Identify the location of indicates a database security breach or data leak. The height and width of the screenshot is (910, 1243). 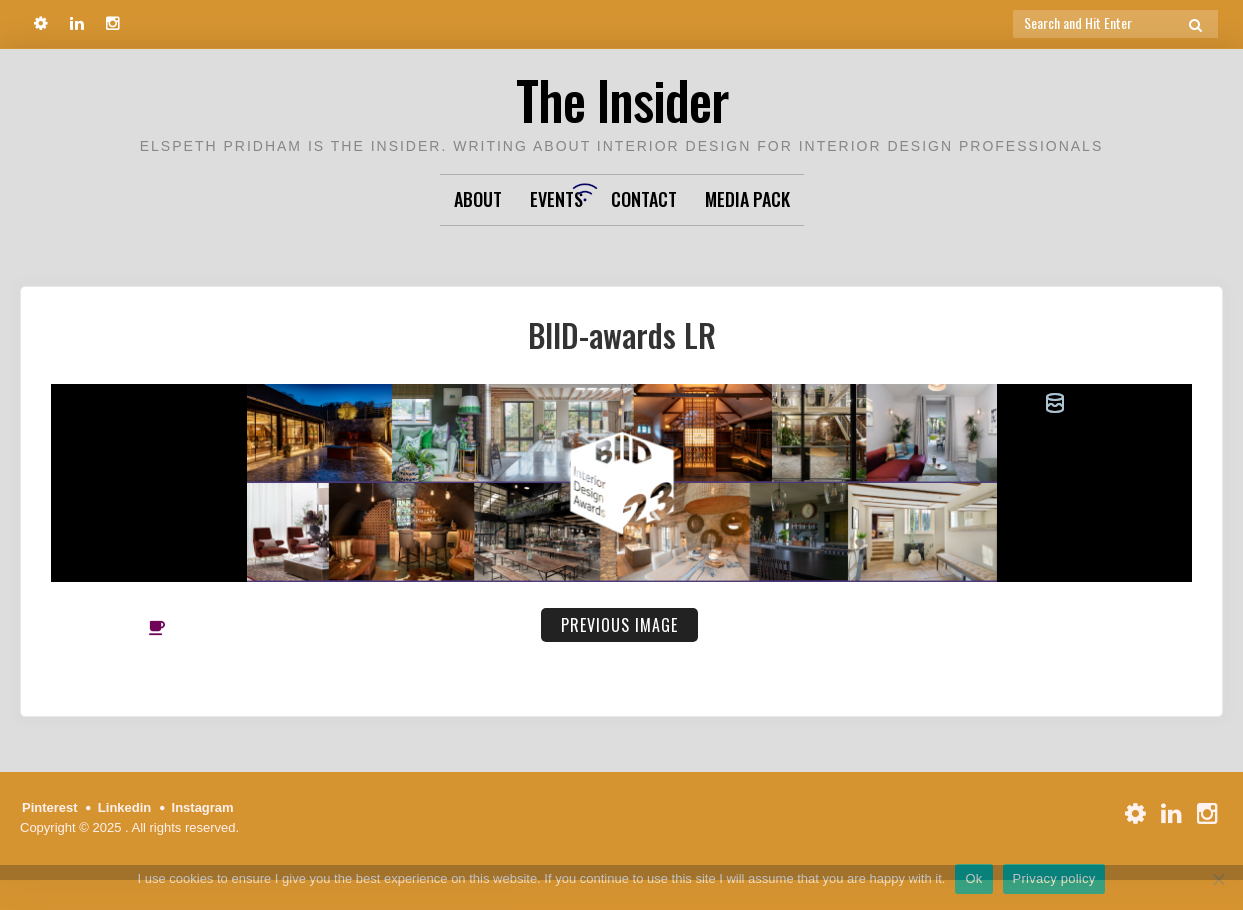
(1055, 403).